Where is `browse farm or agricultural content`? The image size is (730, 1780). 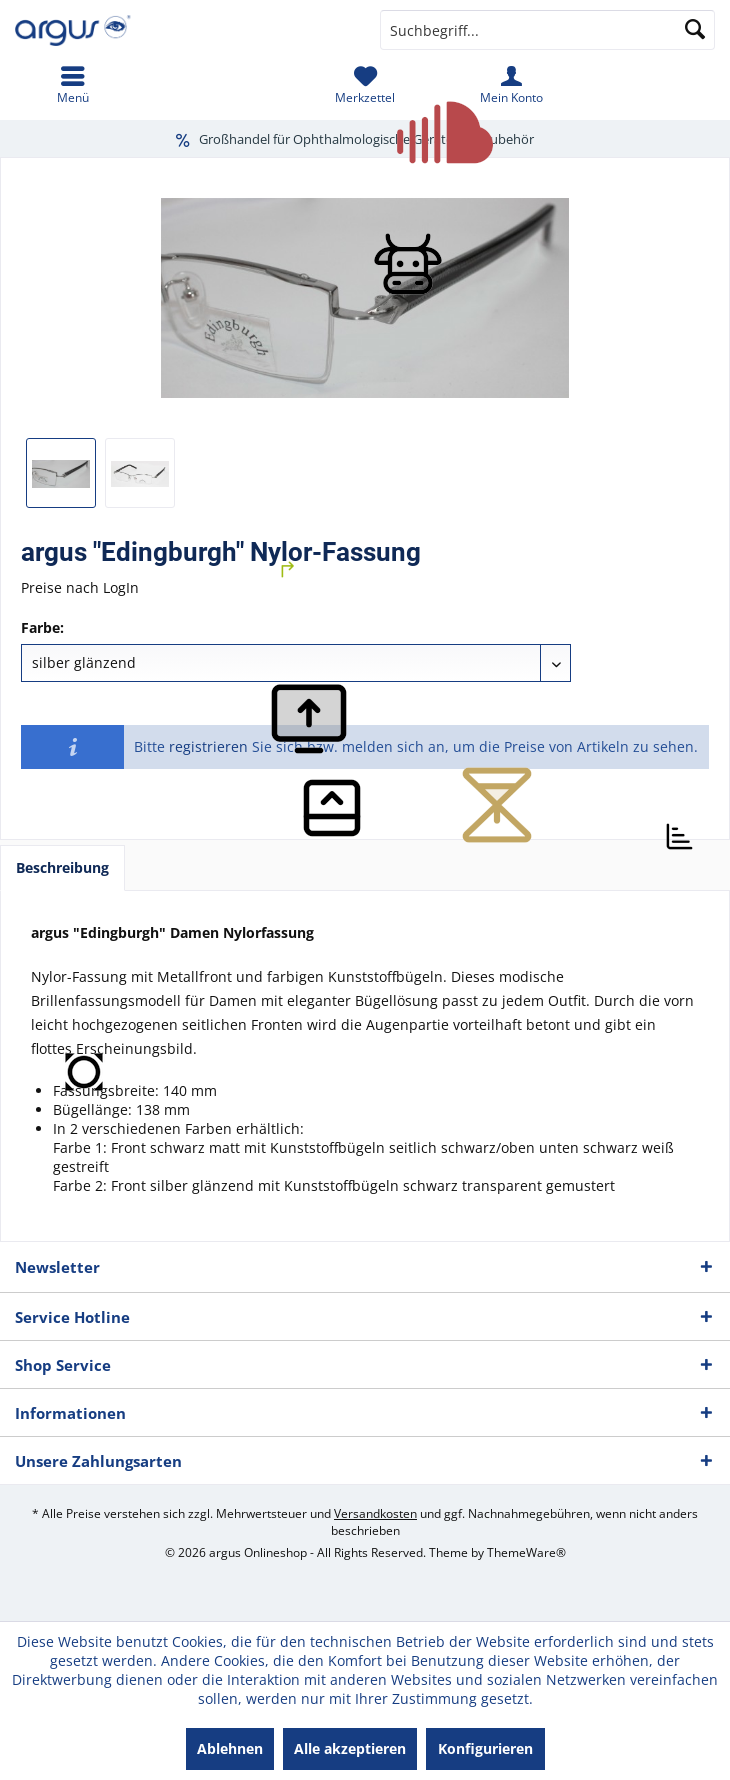 browse farm or agricultural content is located at coordinates (408, 265).